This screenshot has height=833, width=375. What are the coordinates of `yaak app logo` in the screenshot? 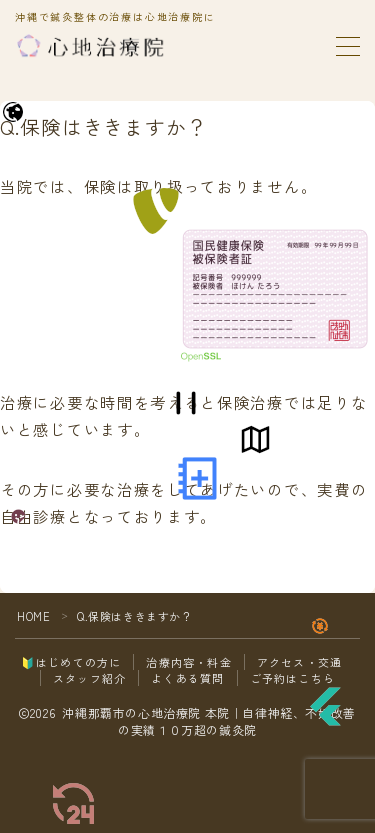 It's located at (13, 112).